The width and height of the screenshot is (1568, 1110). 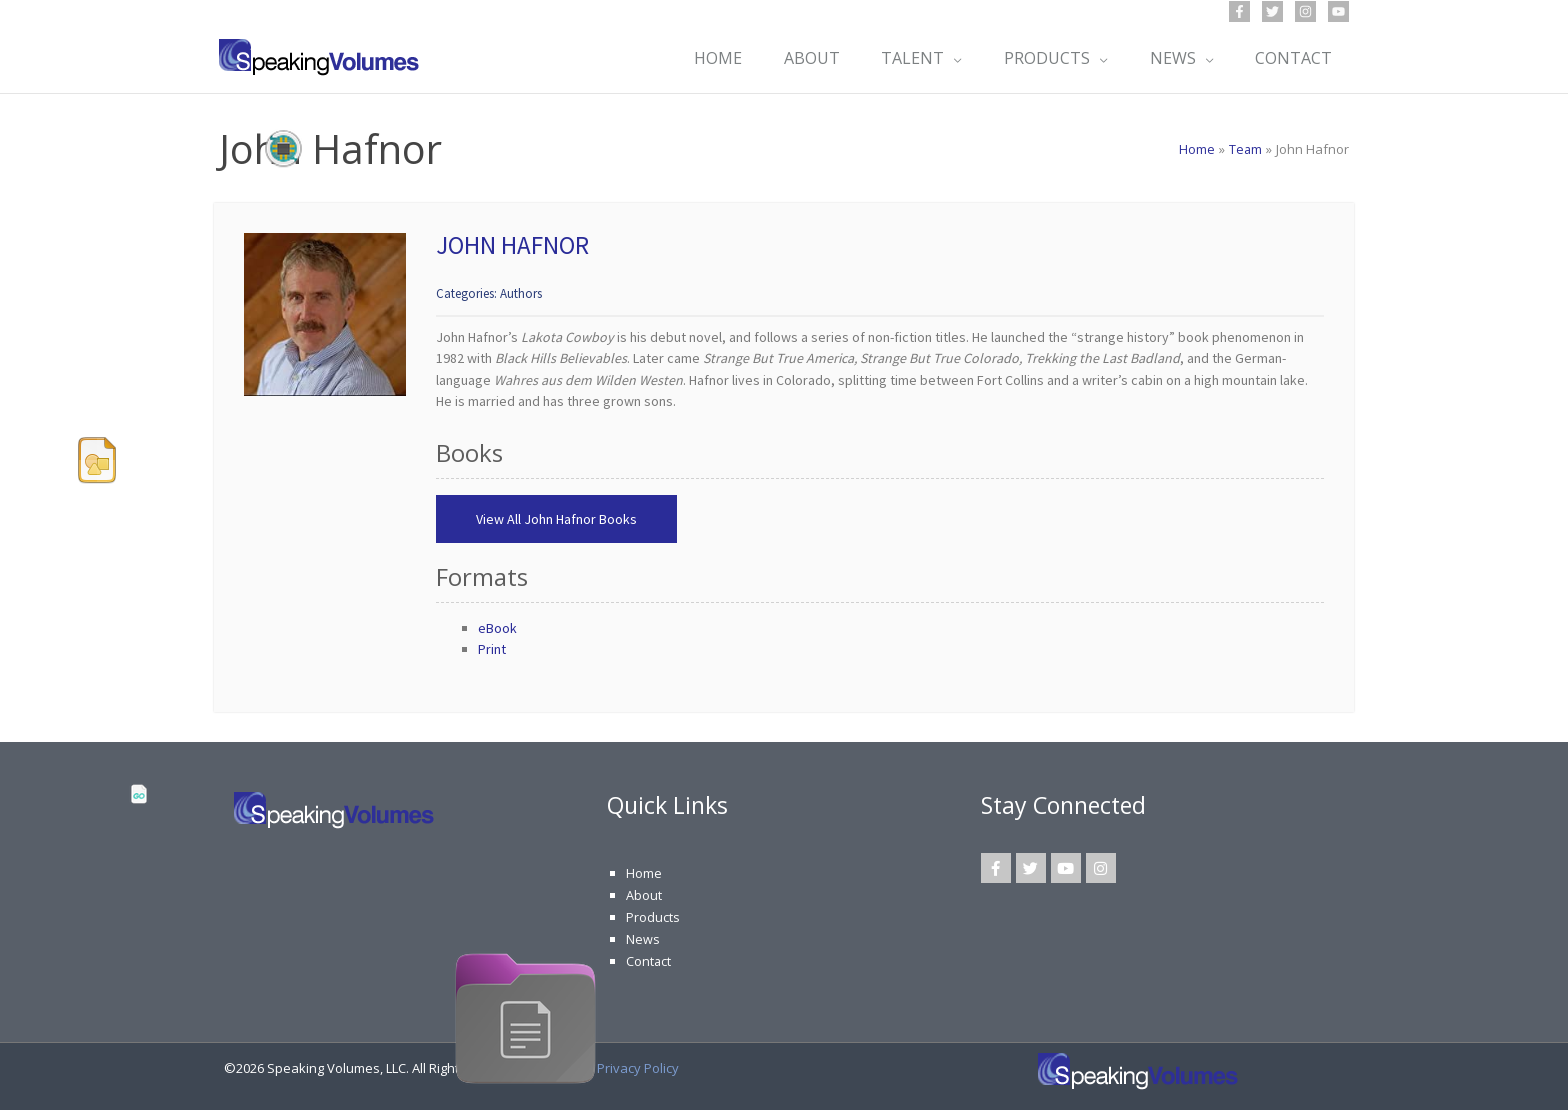 I want to click on a Go programming language source file, so click(x=139, y=794).